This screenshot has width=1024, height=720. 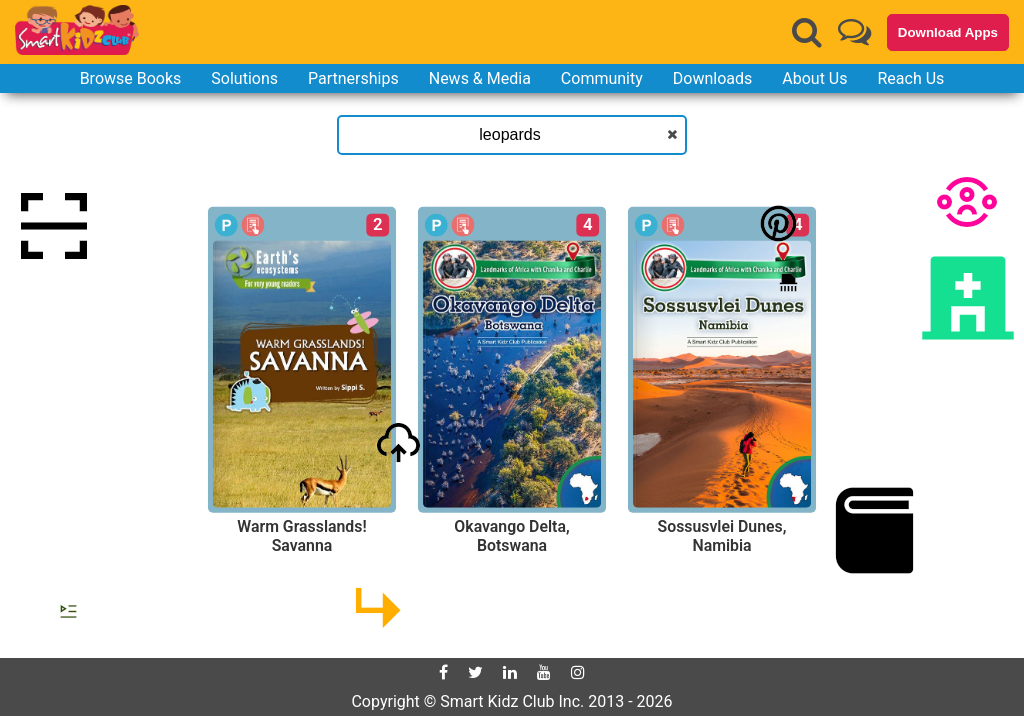 I want to click on find nearby hospitals, so click(x=968, y=298).